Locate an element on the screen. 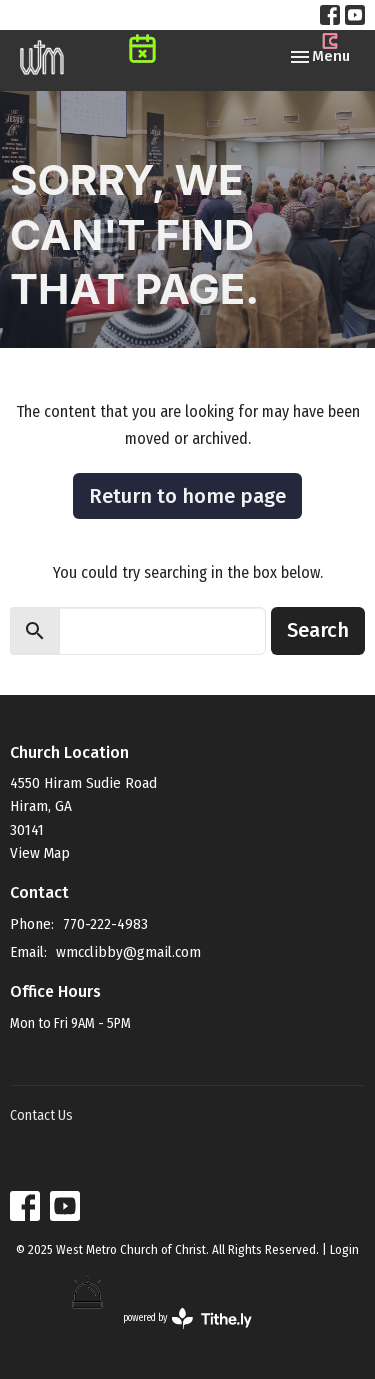 This screenshot has width=375, height=1379. cancel or delete a scheduled event is located at coordinates (142, 48).